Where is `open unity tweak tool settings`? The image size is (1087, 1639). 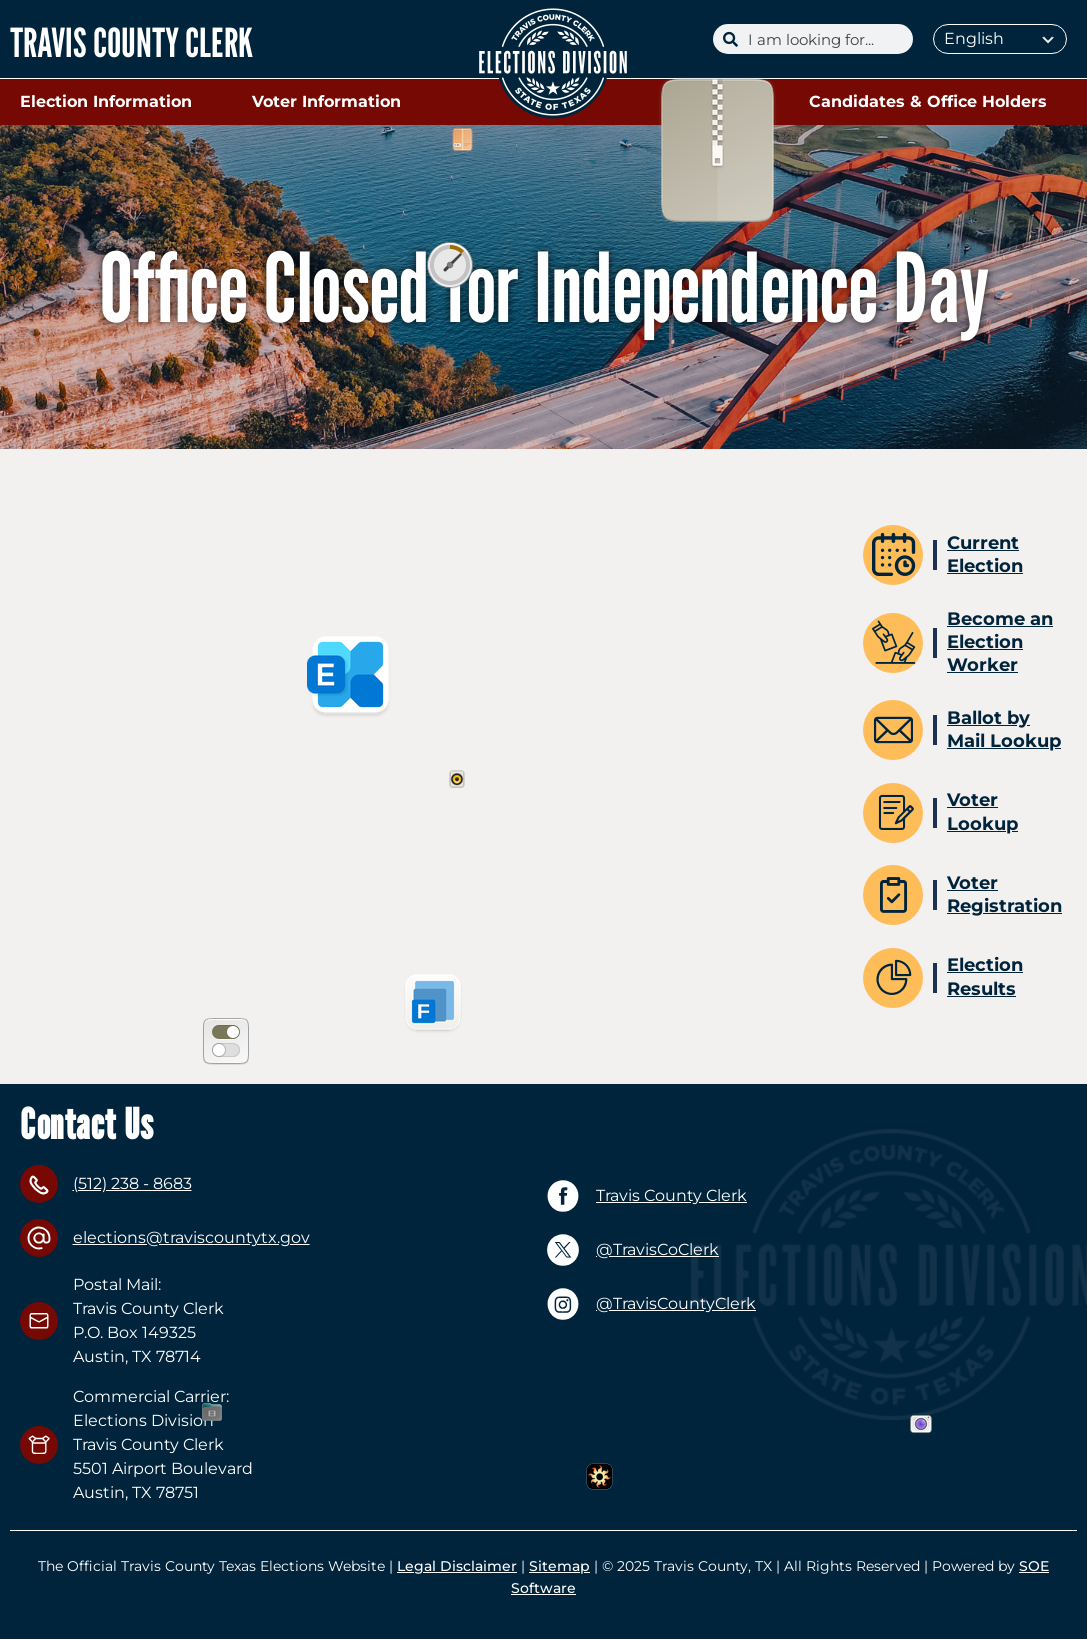 open unity tweak tool settings is located at coordinates (226, 1041).